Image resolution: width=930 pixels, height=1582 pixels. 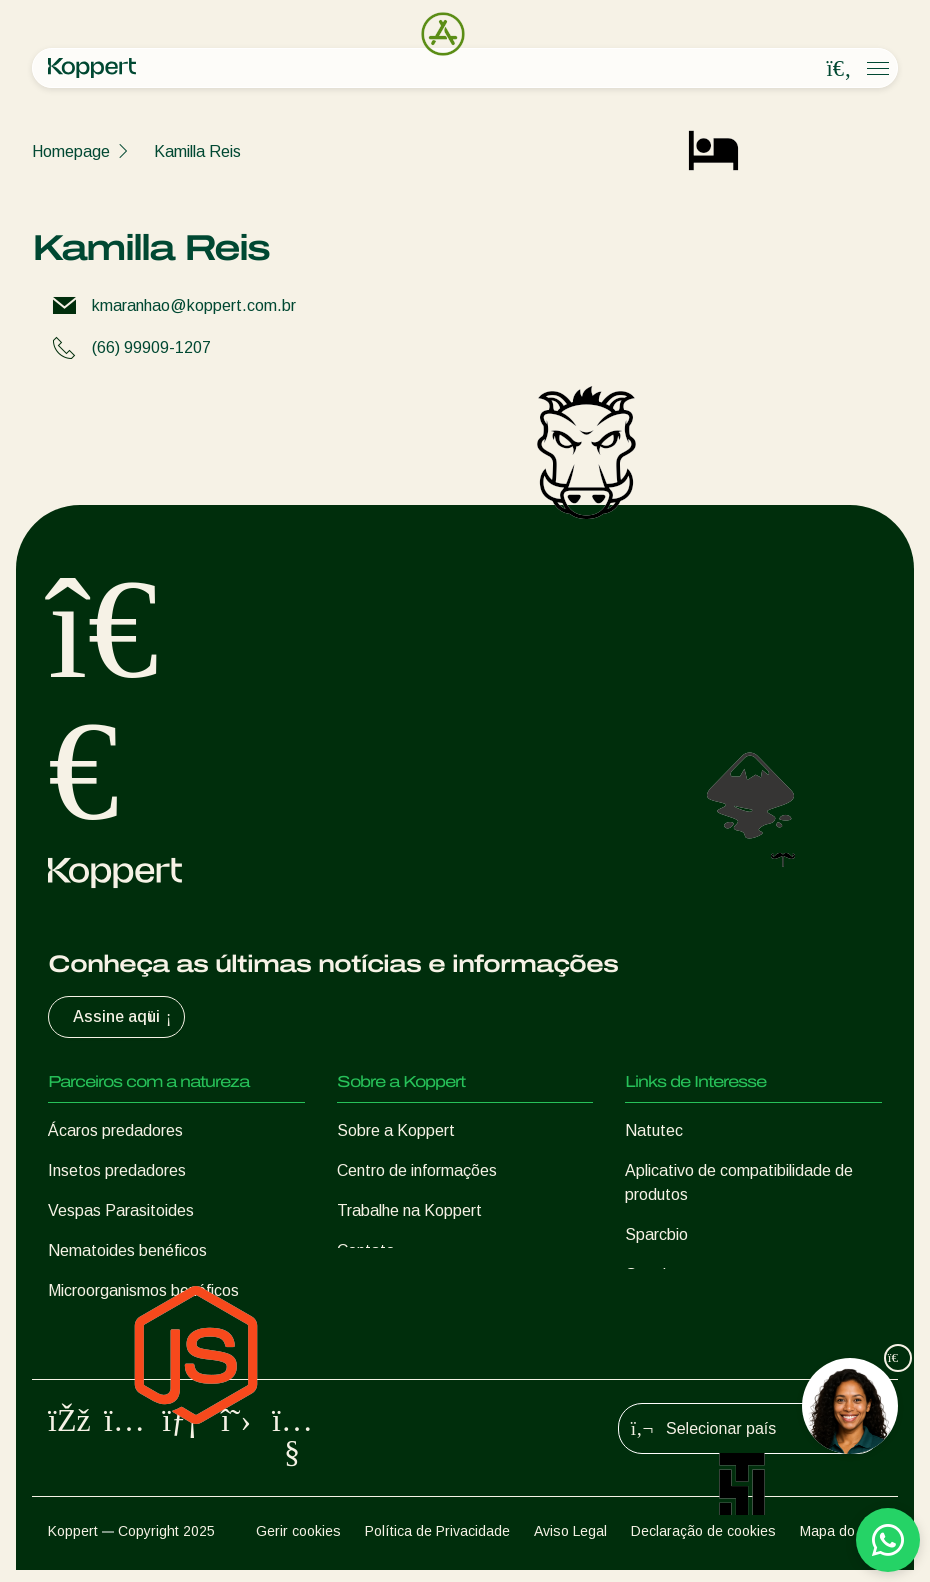 What do you see at coordinates (586, 452) in the screenshot?
I see `grunt javascript task runner logo` at bounding box center [586, 452].